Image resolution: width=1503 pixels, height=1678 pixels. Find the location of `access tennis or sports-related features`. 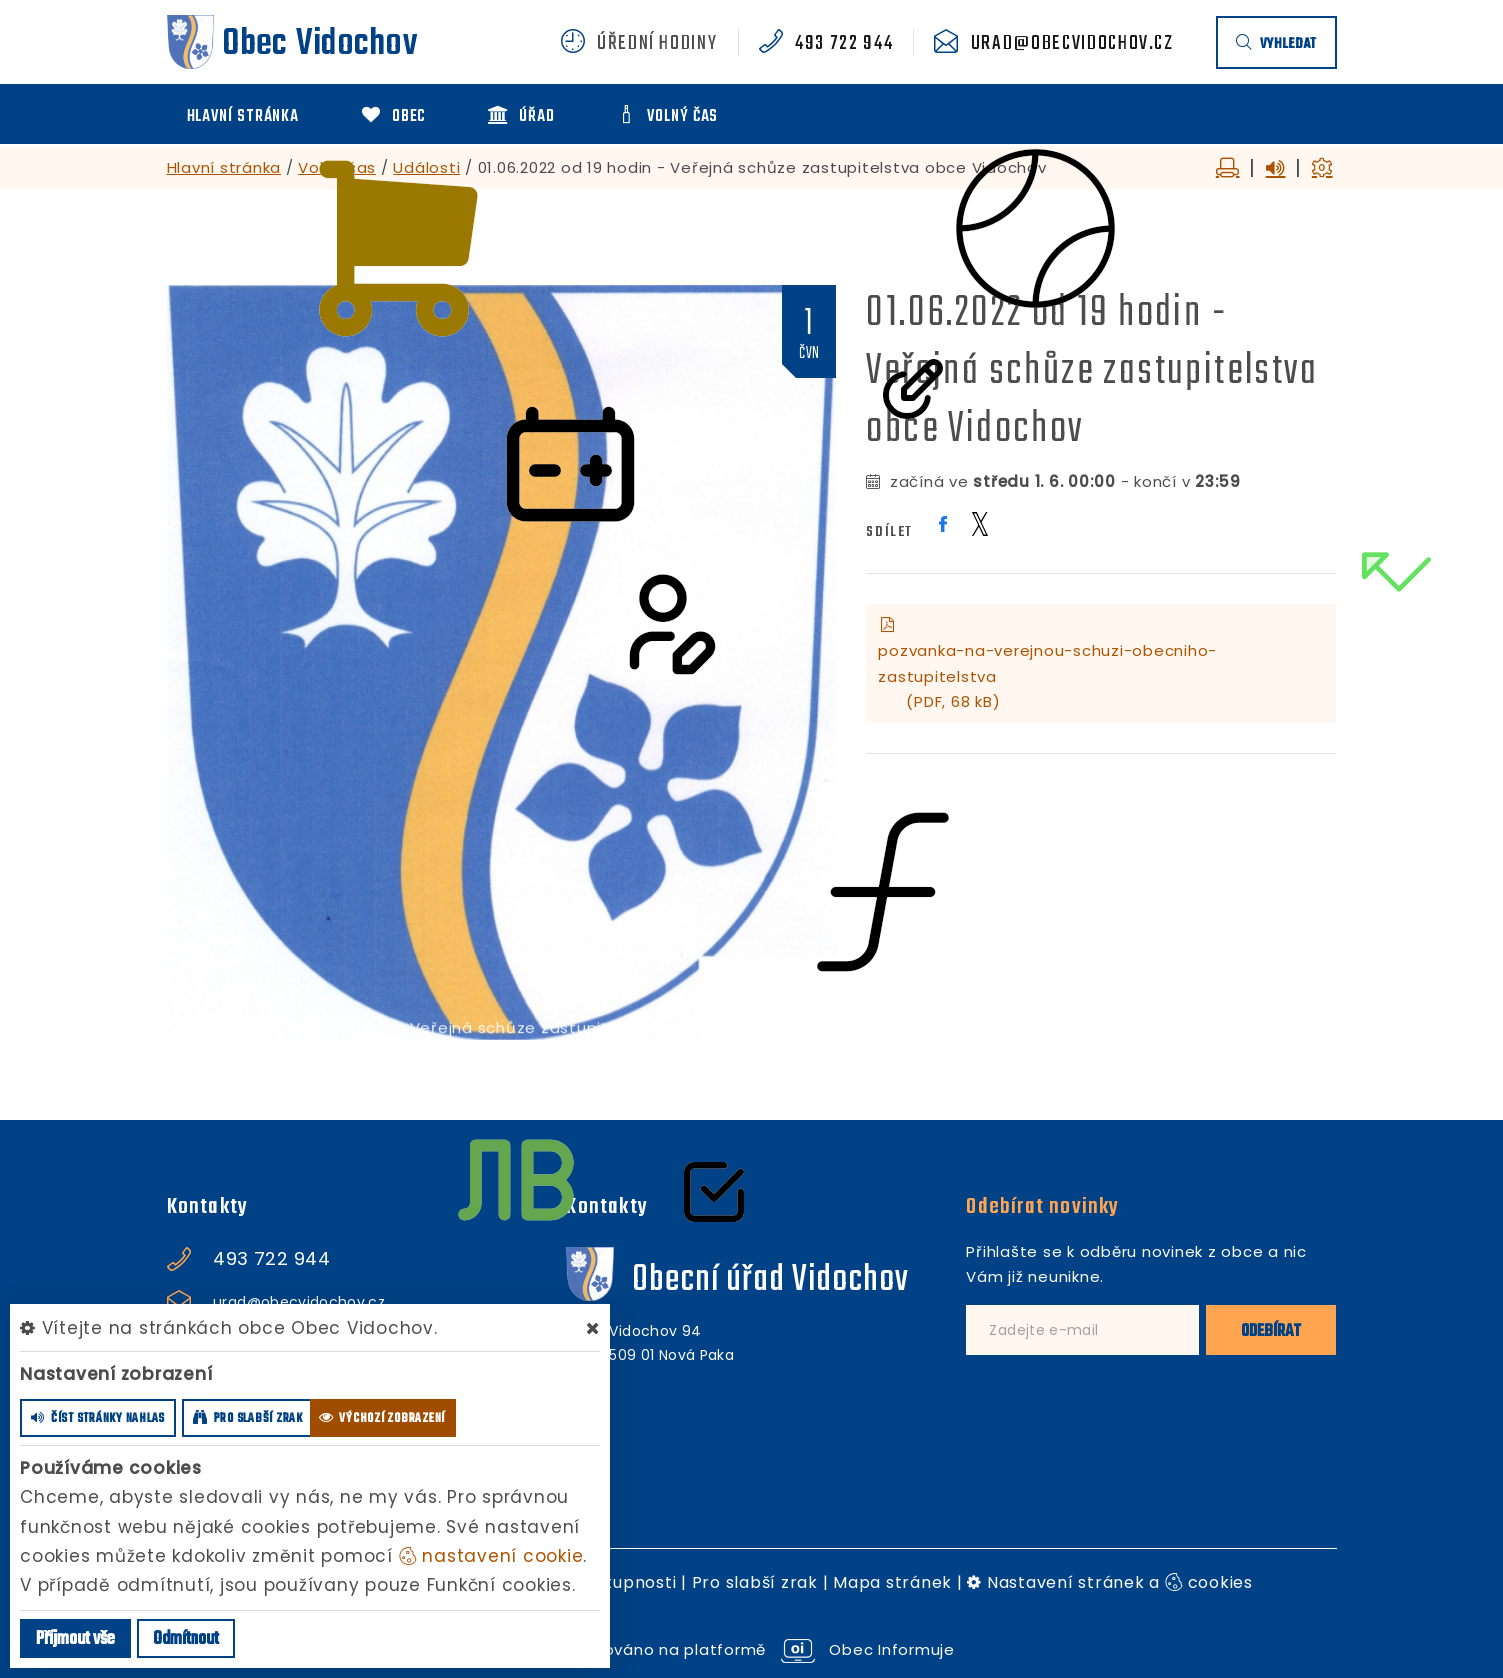

access tennis or sports-related features is located at coordinates (1035, 228).